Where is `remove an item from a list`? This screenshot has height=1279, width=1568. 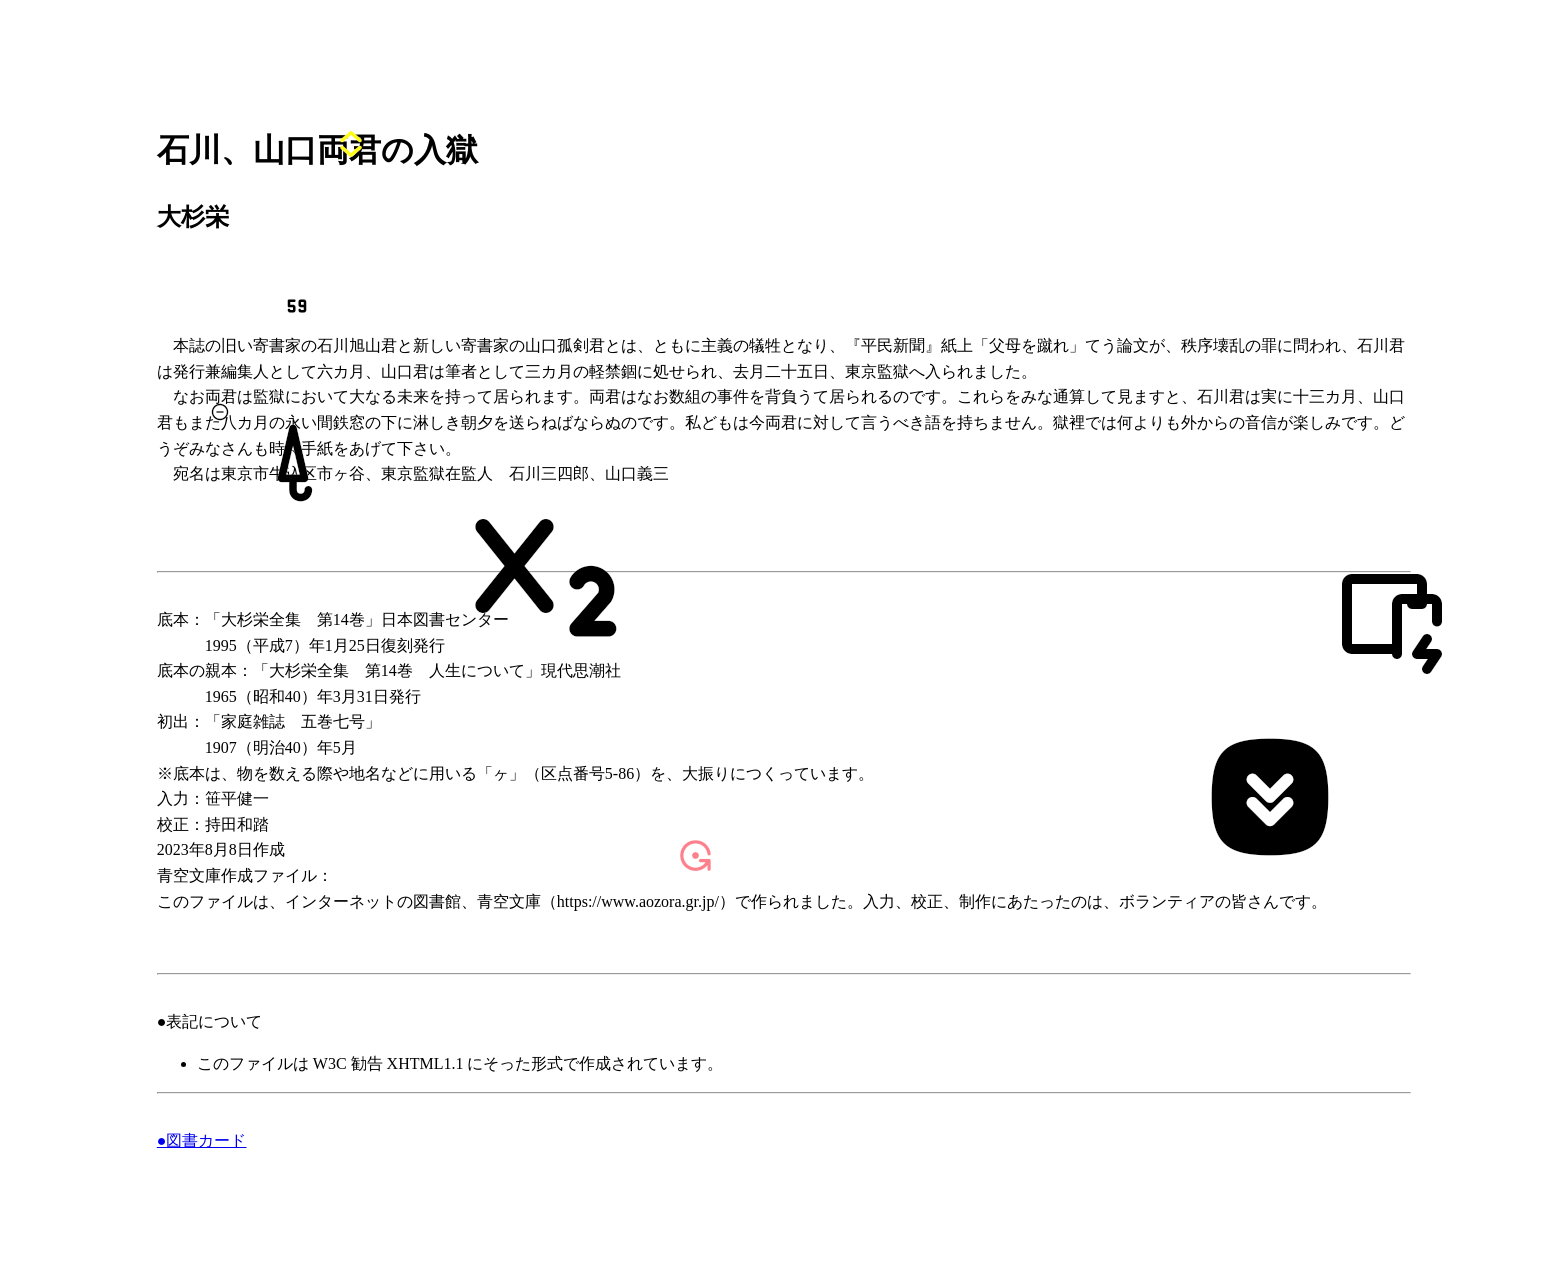 remove an item from a list is located at coordinates (220, 412).